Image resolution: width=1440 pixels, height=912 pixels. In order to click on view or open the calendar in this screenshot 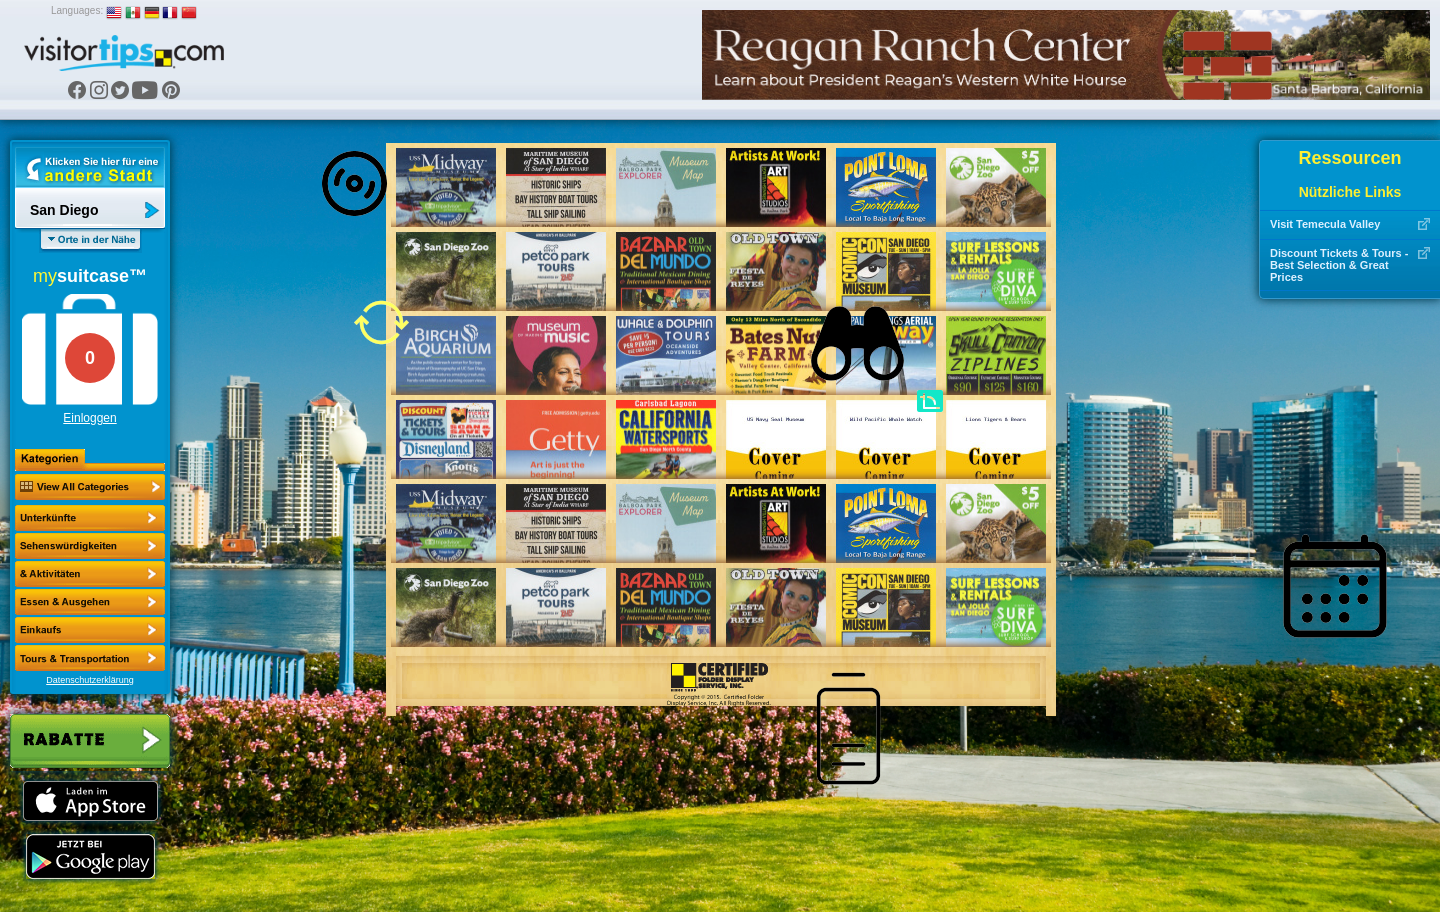, I will do `click(1335, 586)`.